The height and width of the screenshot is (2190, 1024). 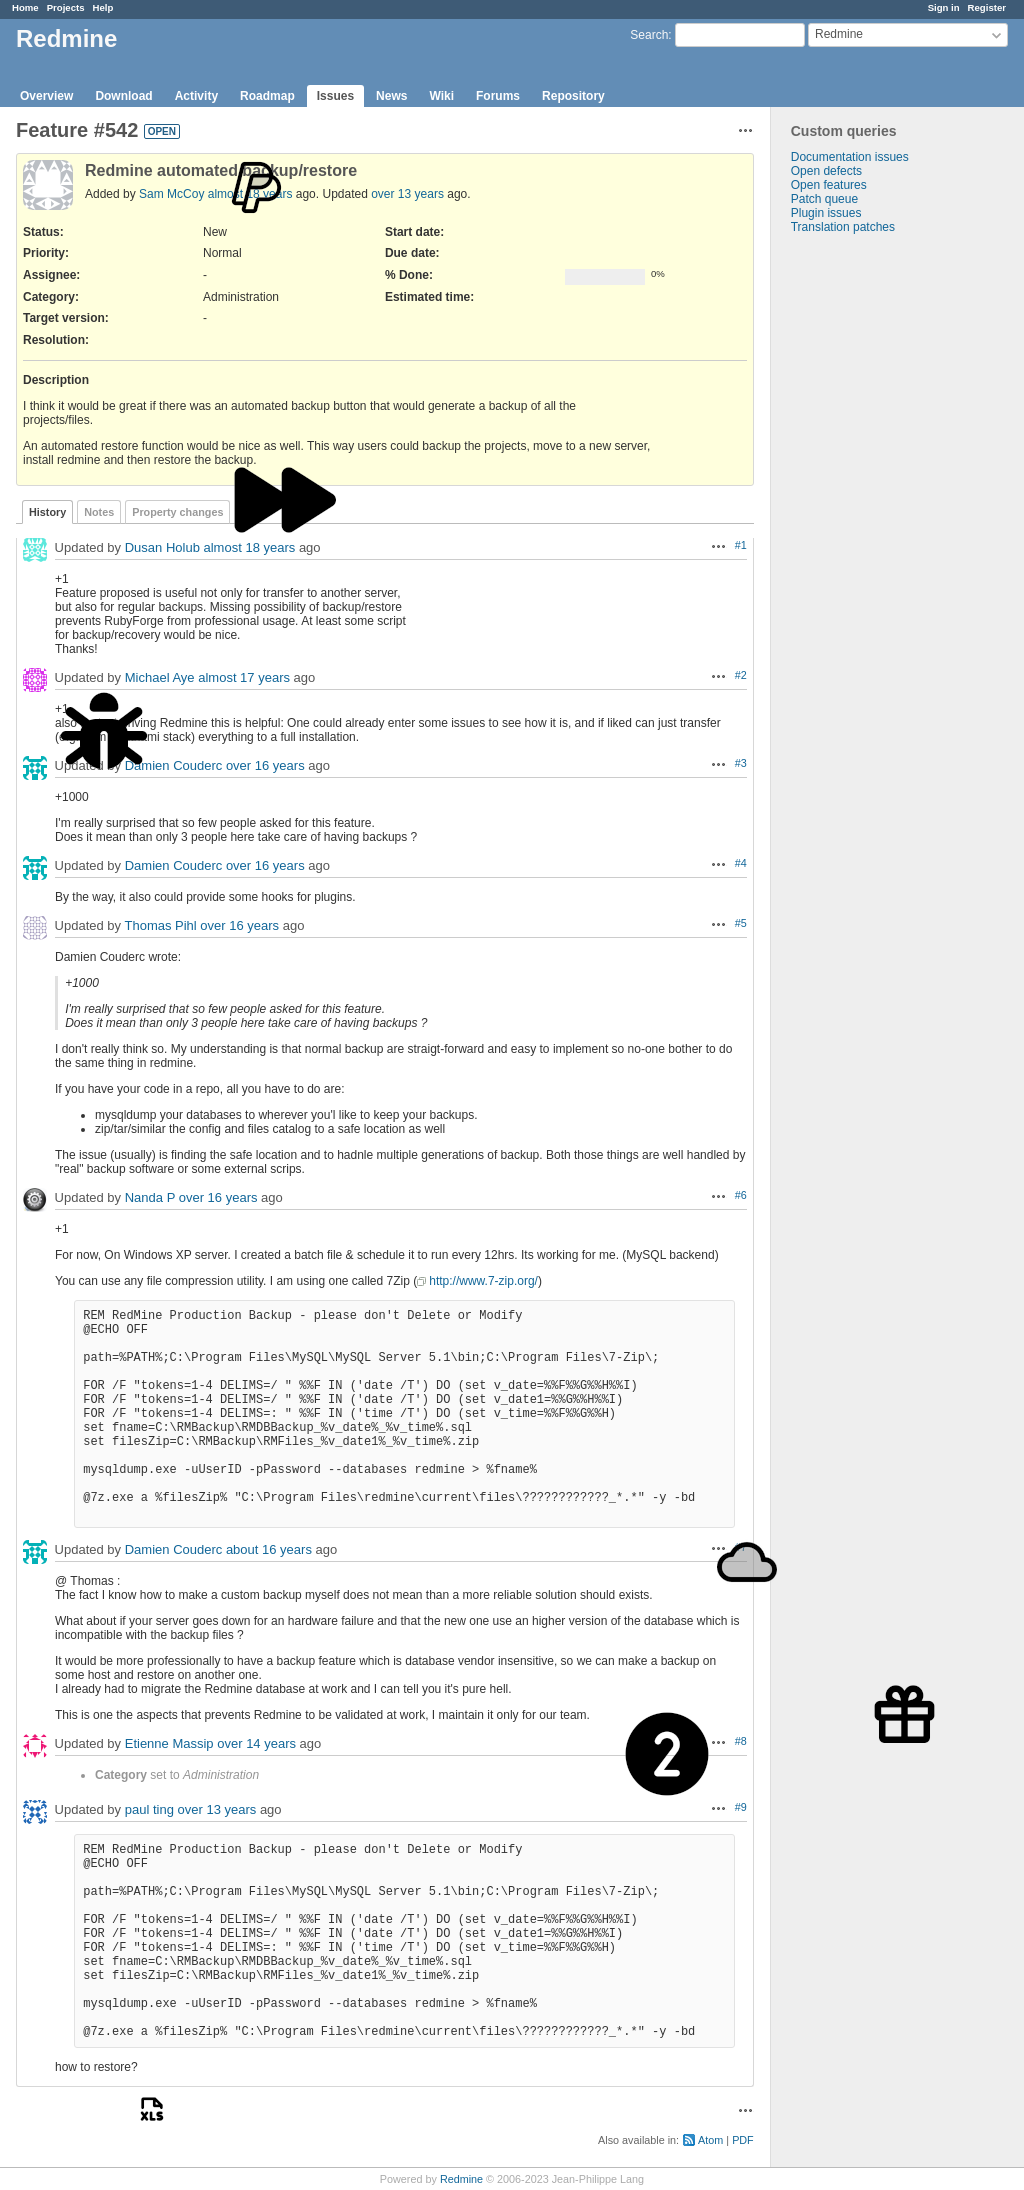 What do you see at coordinates (152, 2110) in the screenshot?
I see `open or view an Excel spreadsheet file` at bounding box center [152, 2110].